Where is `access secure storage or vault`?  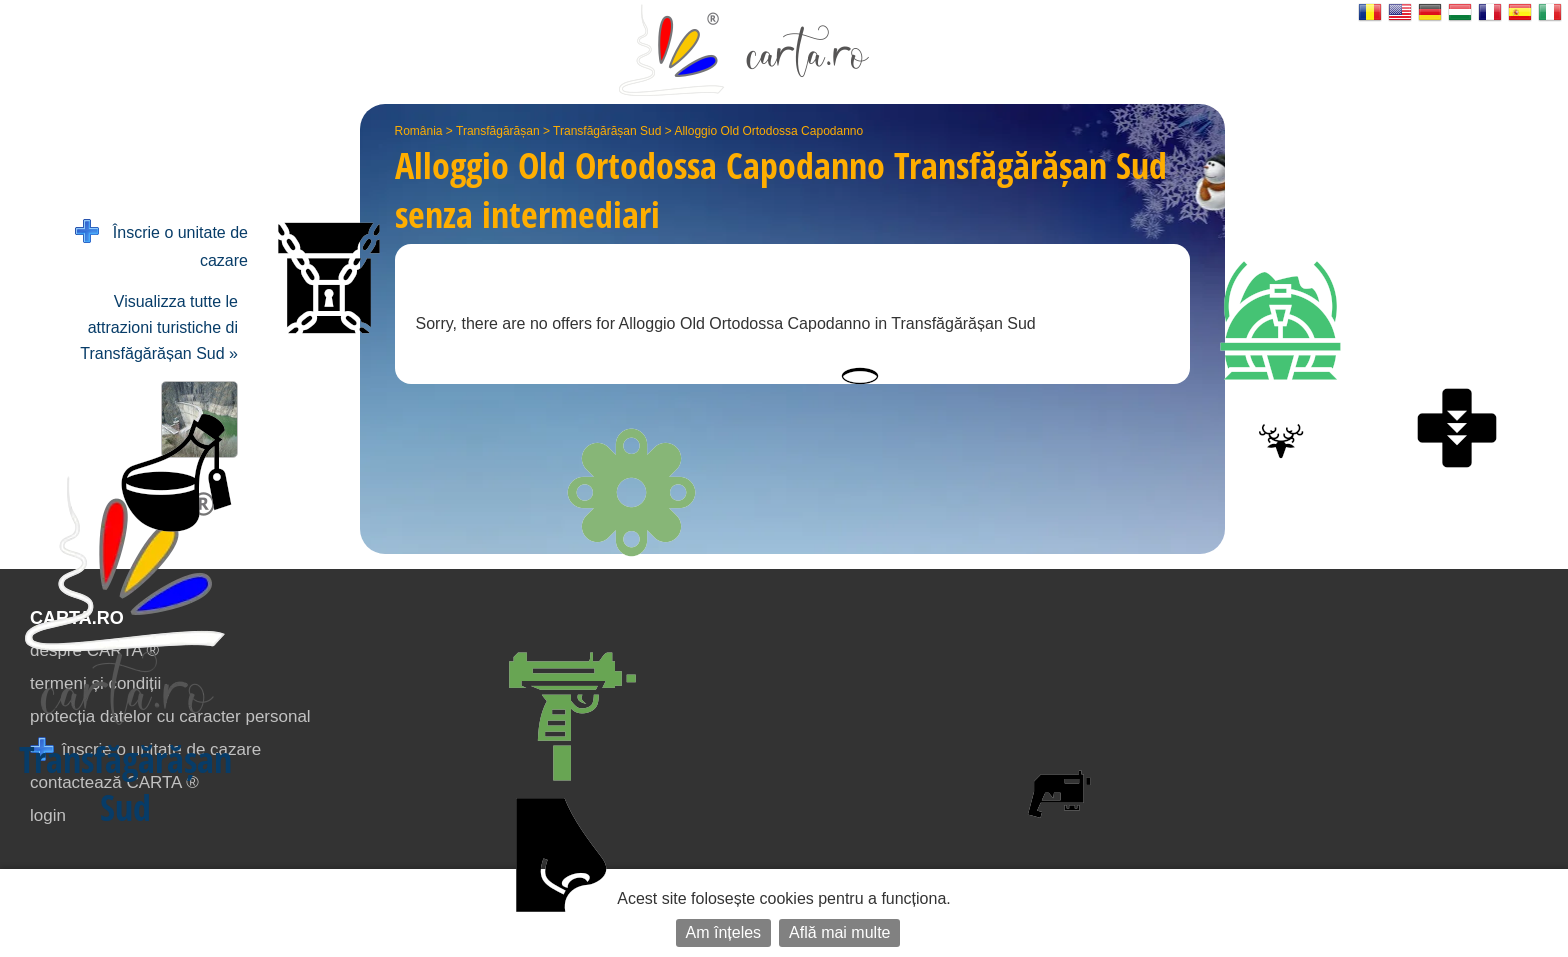 access secure storage or vault is located at coordinates (329, 278).